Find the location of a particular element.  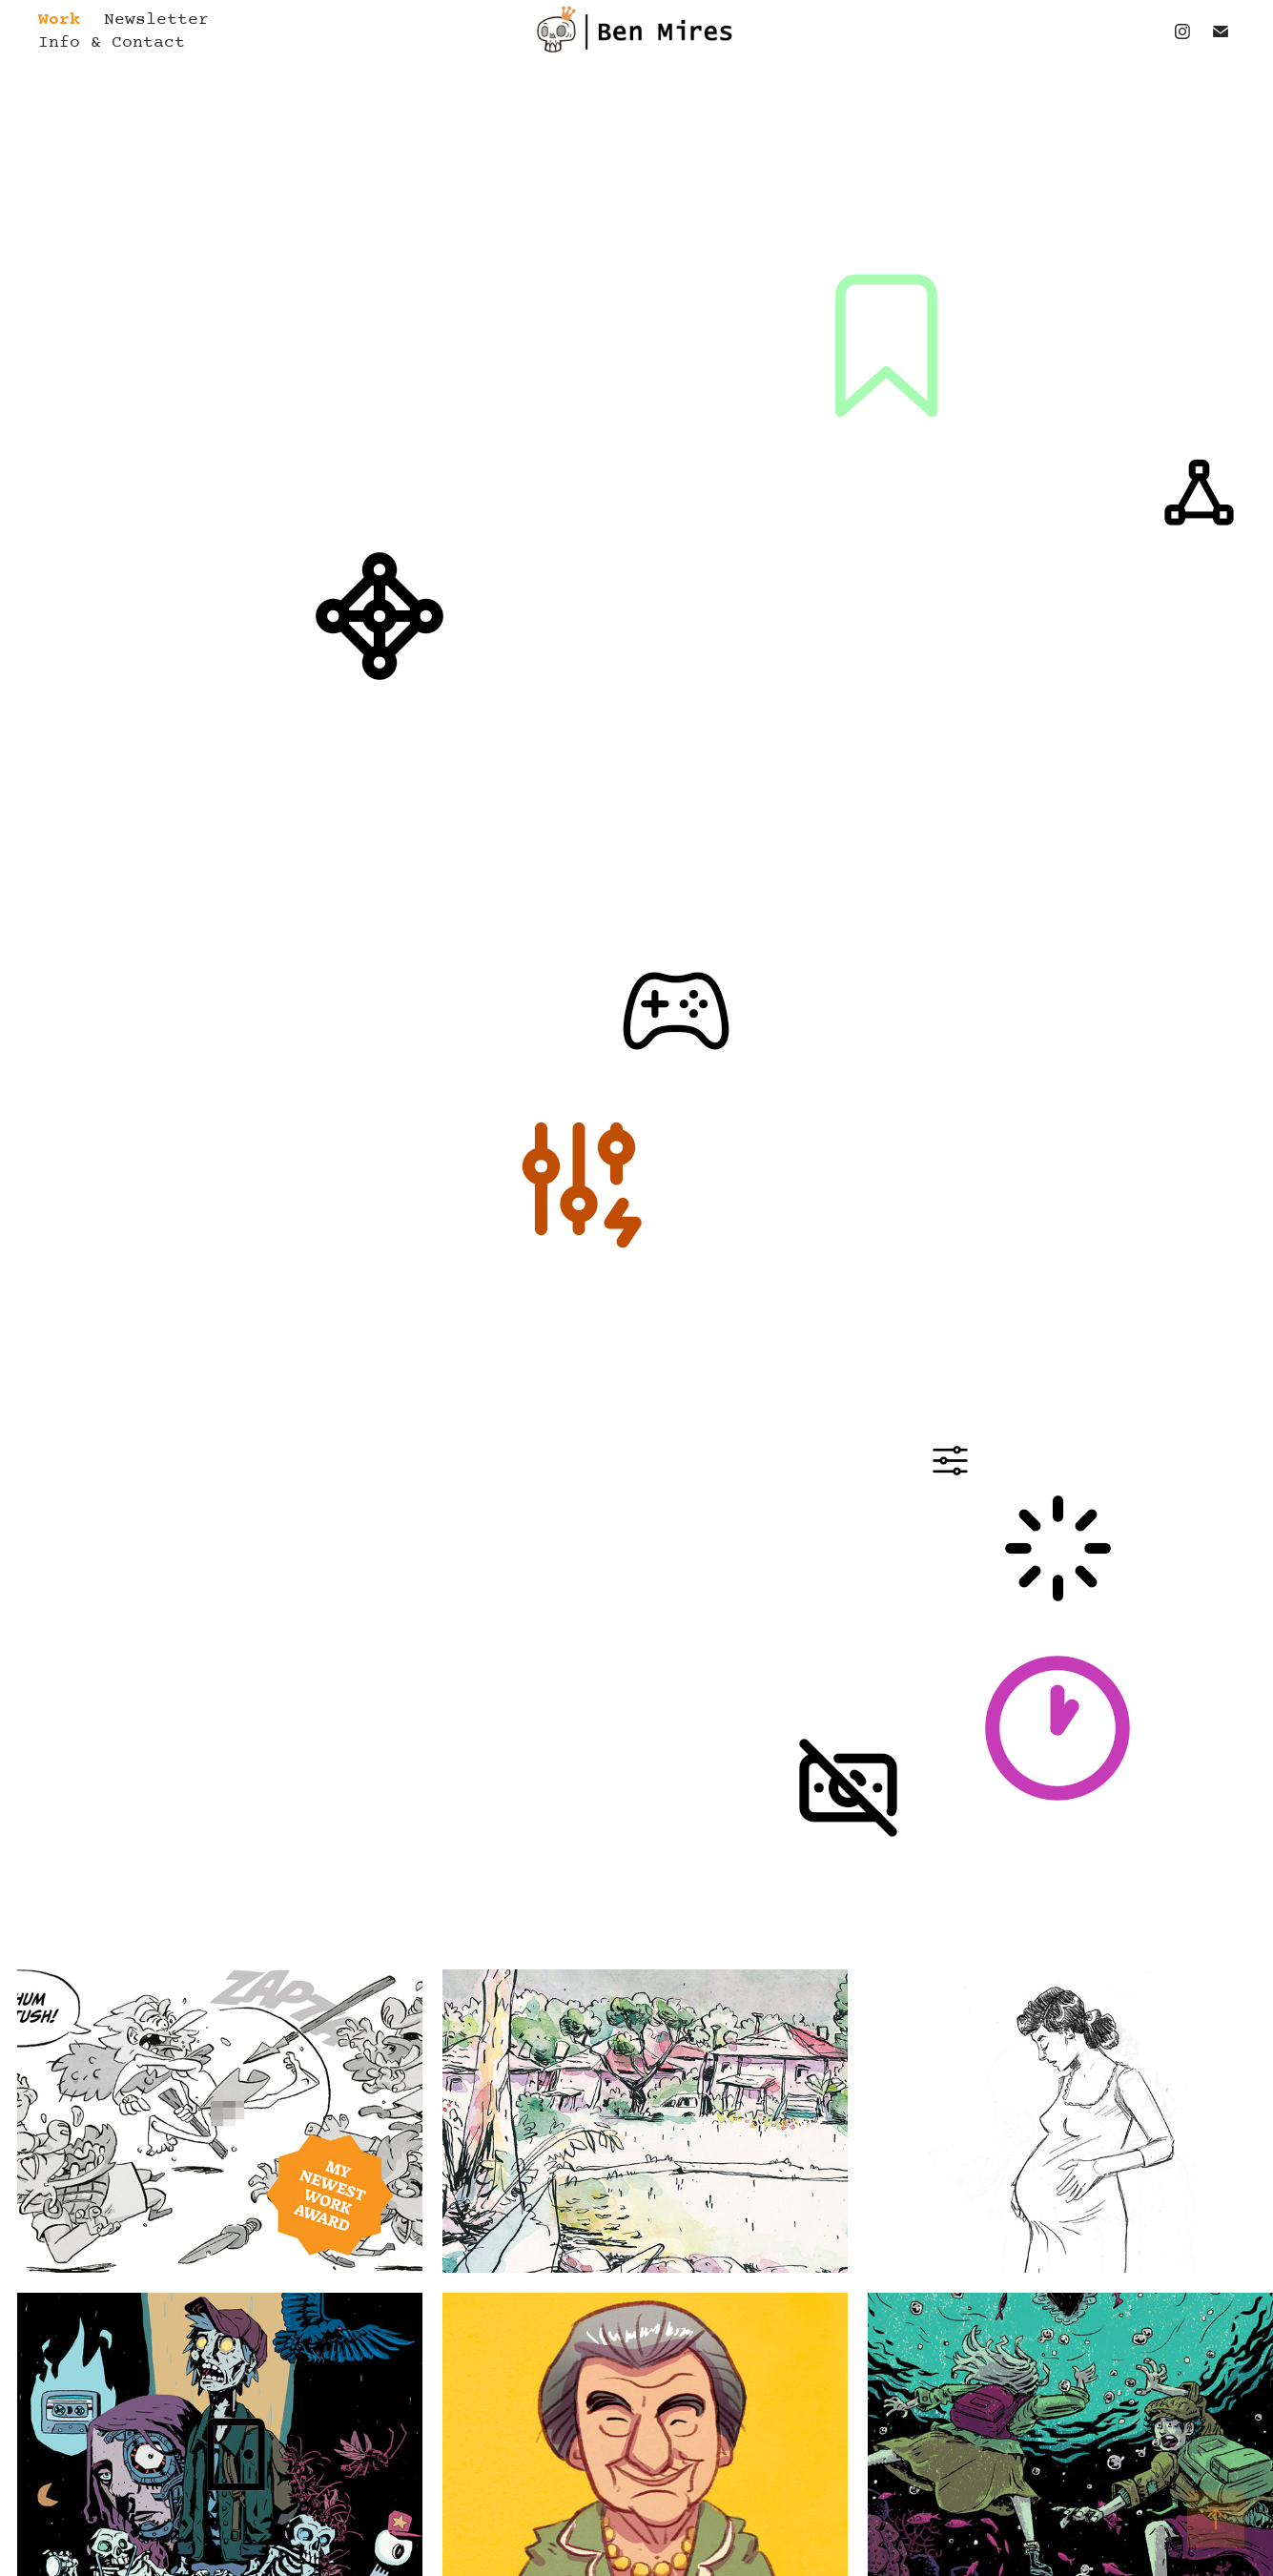

access door sensor settings is located at coordinates (236, 2454).